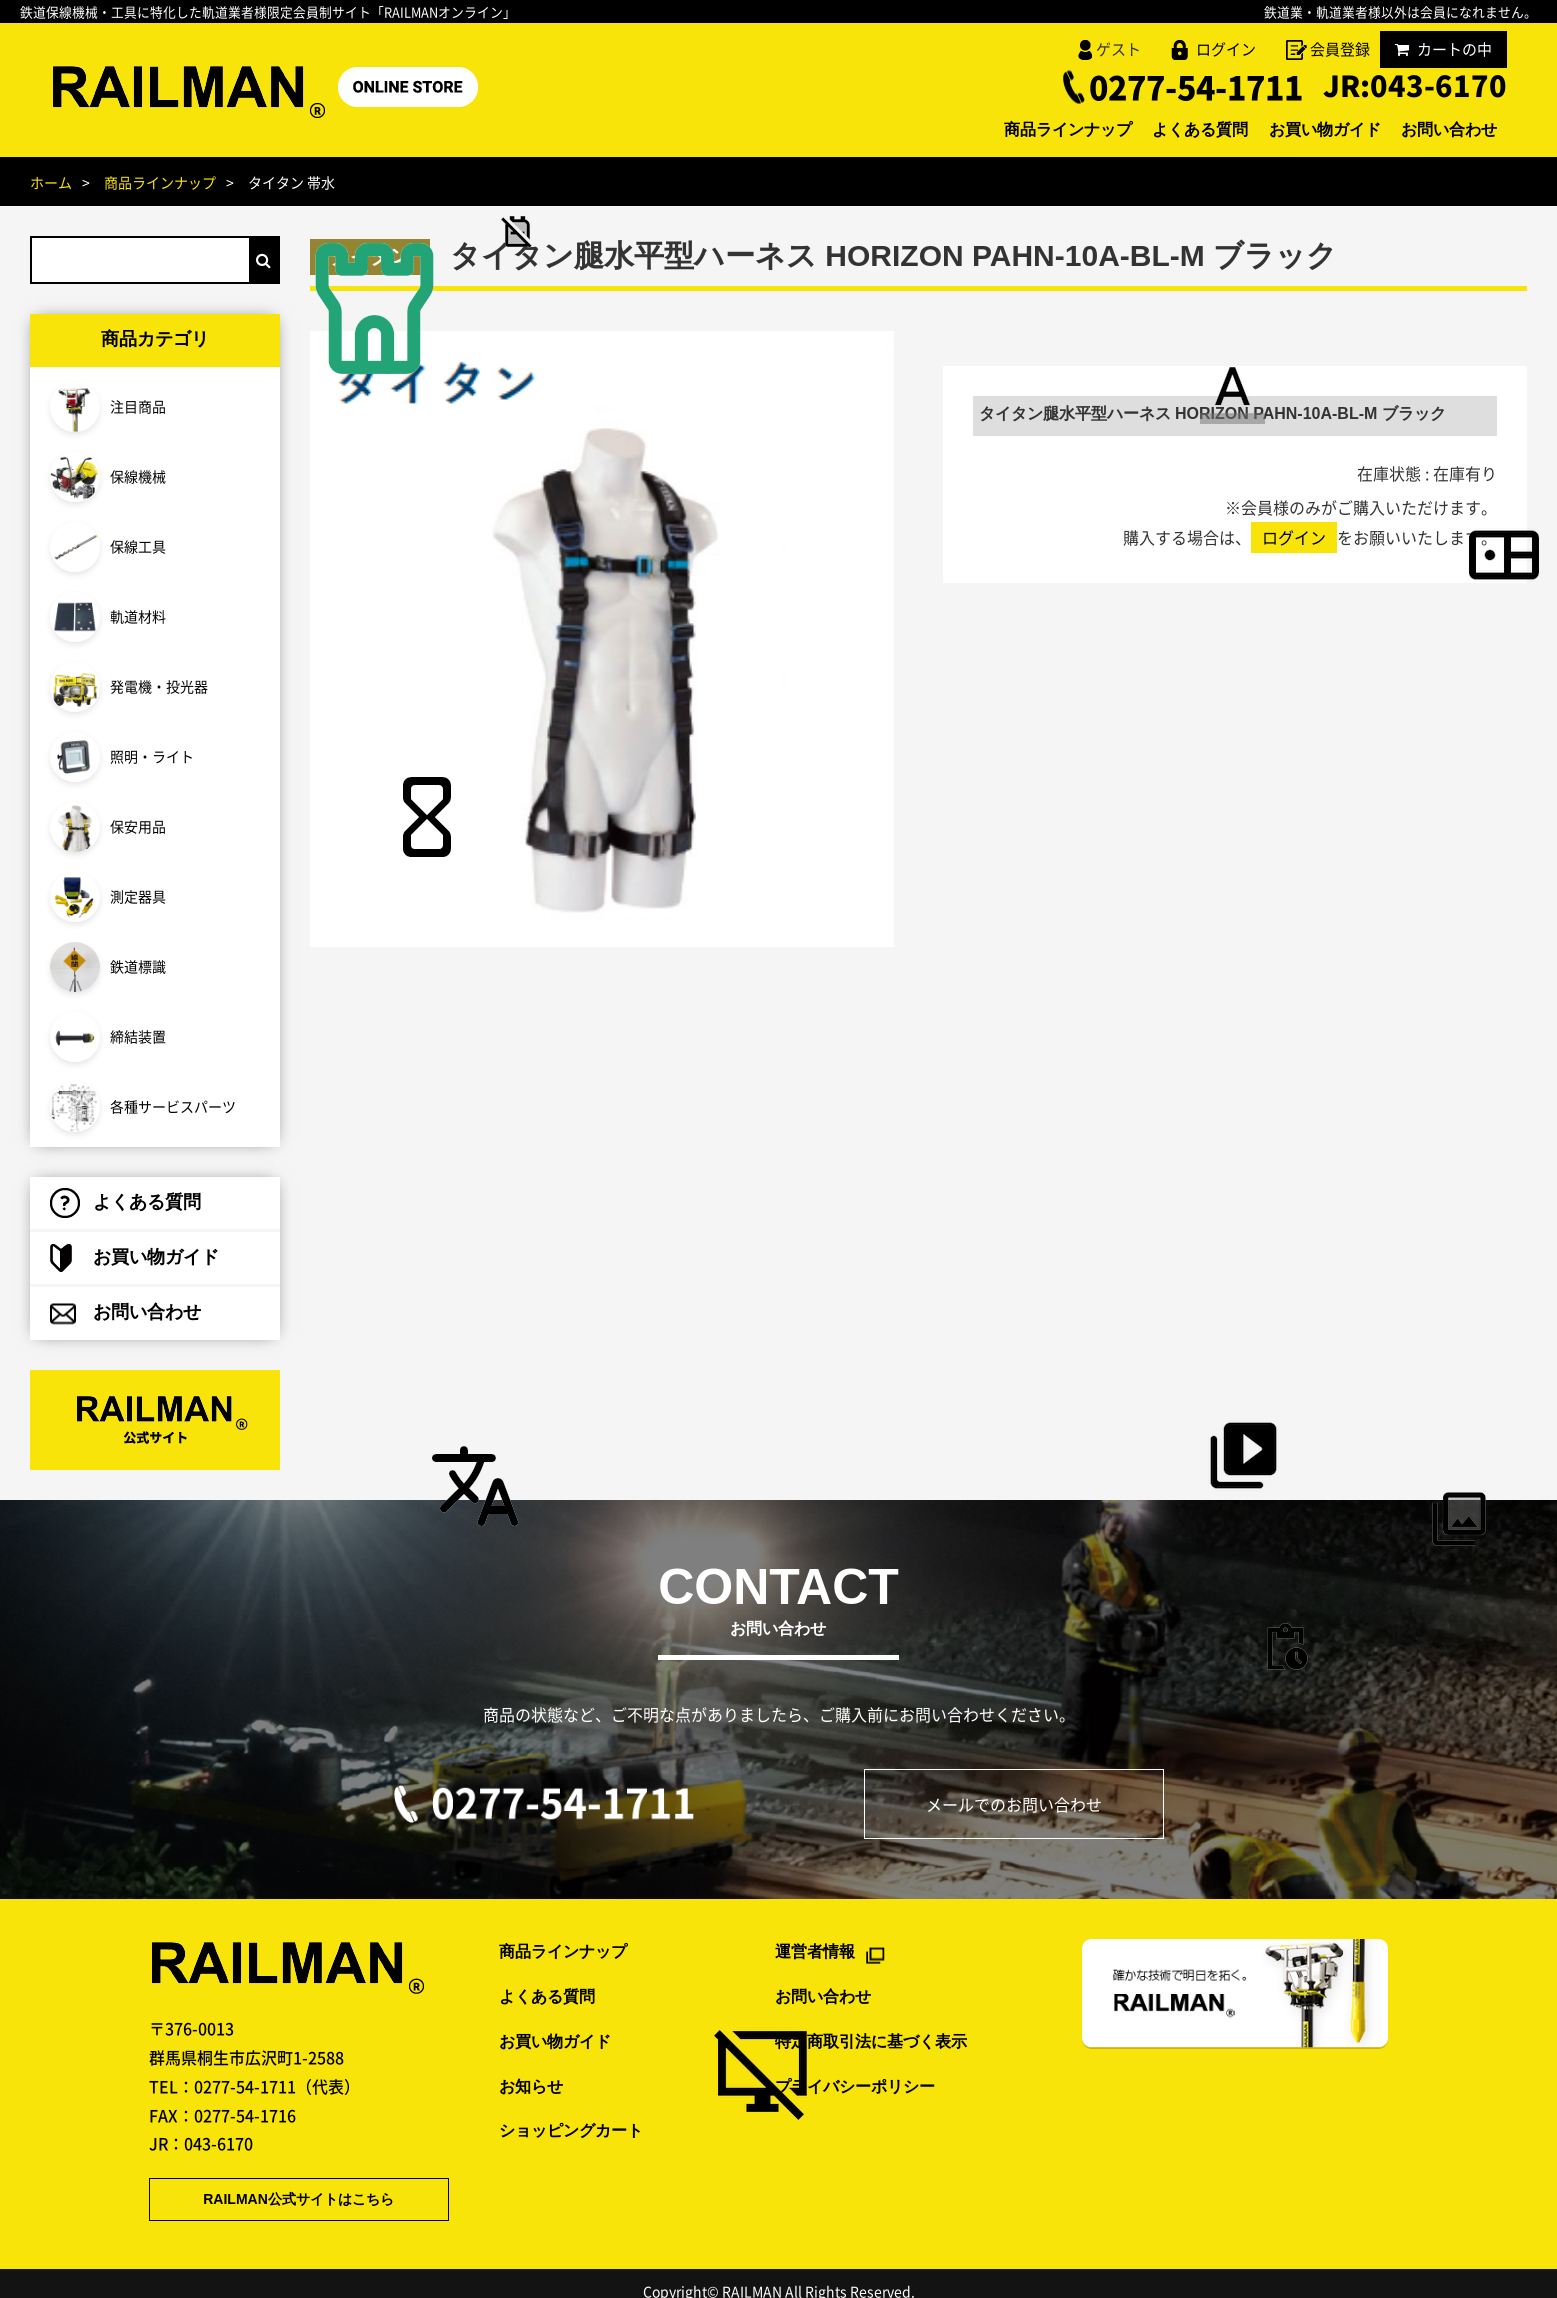 The width and height of the screenshot is (1557, 2298). What do you see at coordinates (1232, 391) in the screenshot?
I see `change text color` at bounding box center [1232, 391].